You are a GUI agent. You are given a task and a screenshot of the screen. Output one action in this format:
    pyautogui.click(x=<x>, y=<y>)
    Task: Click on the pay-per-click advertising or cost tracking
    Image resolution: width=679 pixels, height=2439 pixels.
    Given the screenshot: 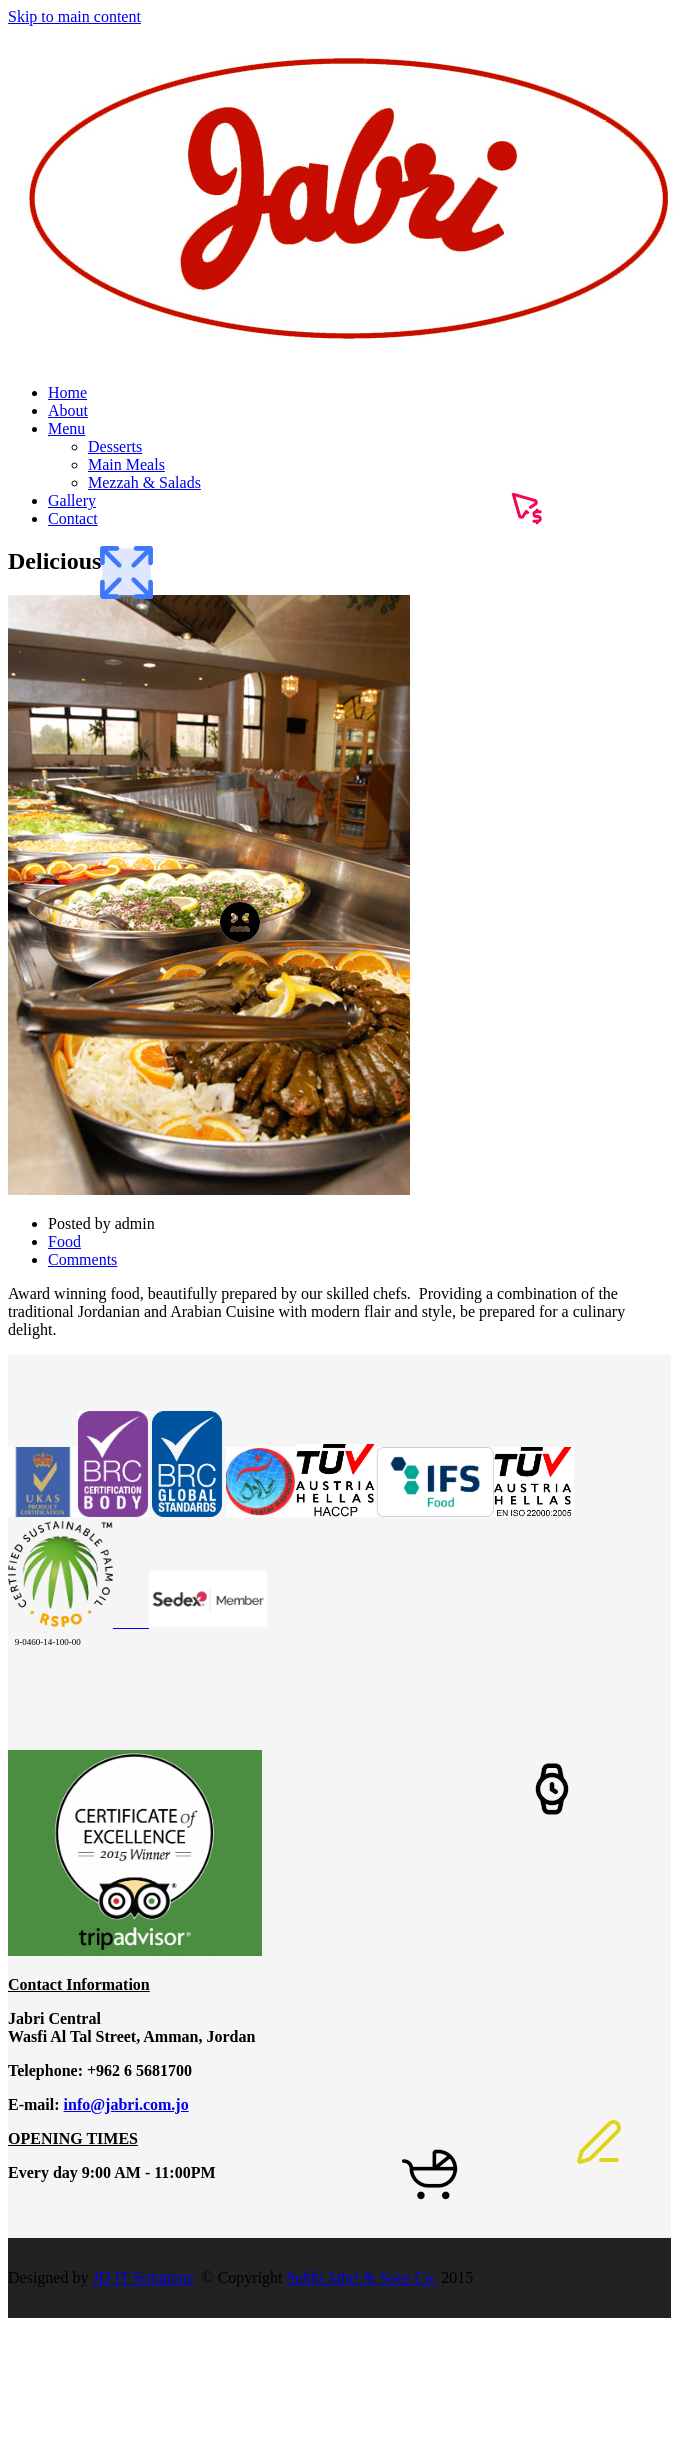 What is the action you would take?
    pyautogui.click(x=526, y=507)
    